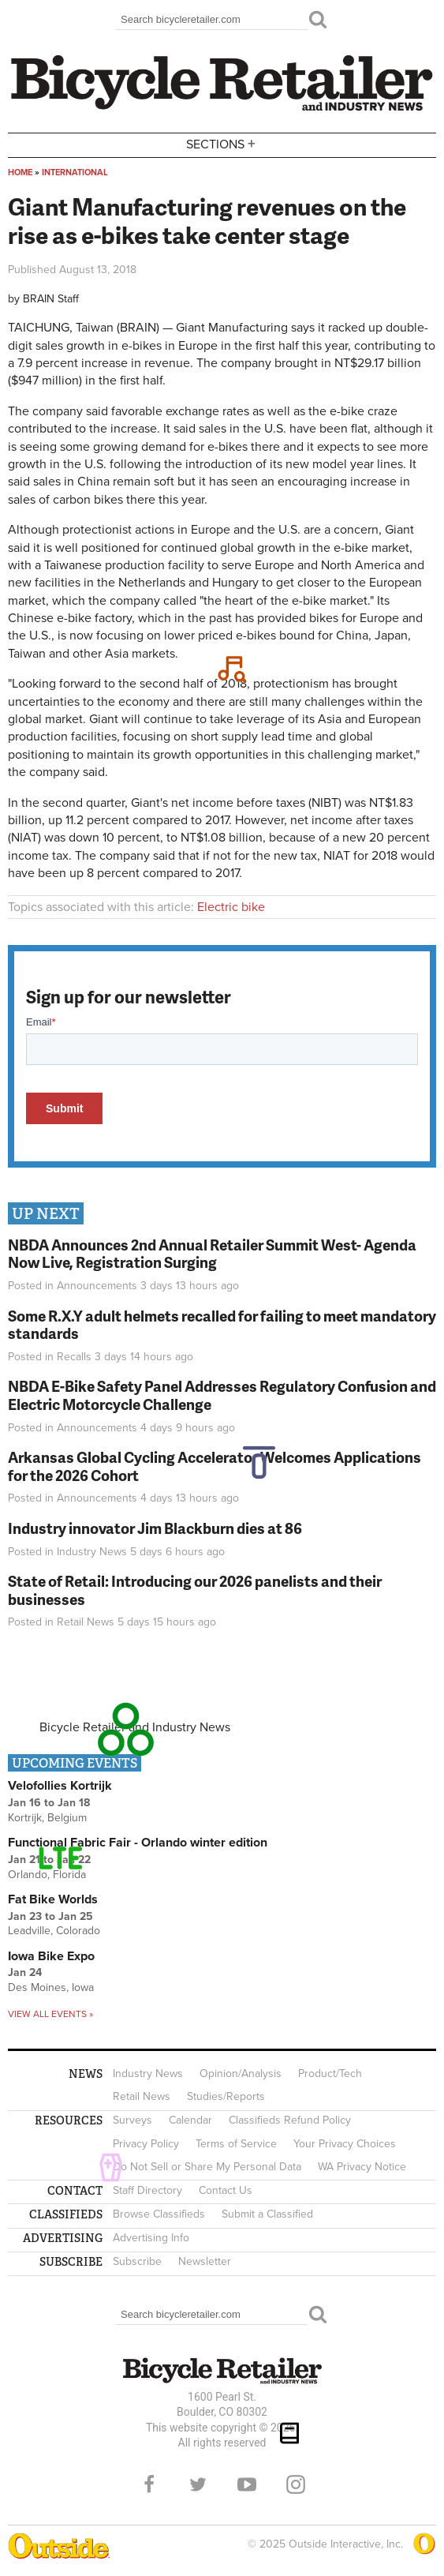  Describe the element at coordinates (231, 668) in the screenshot. I see `search for songs or music` at that location.